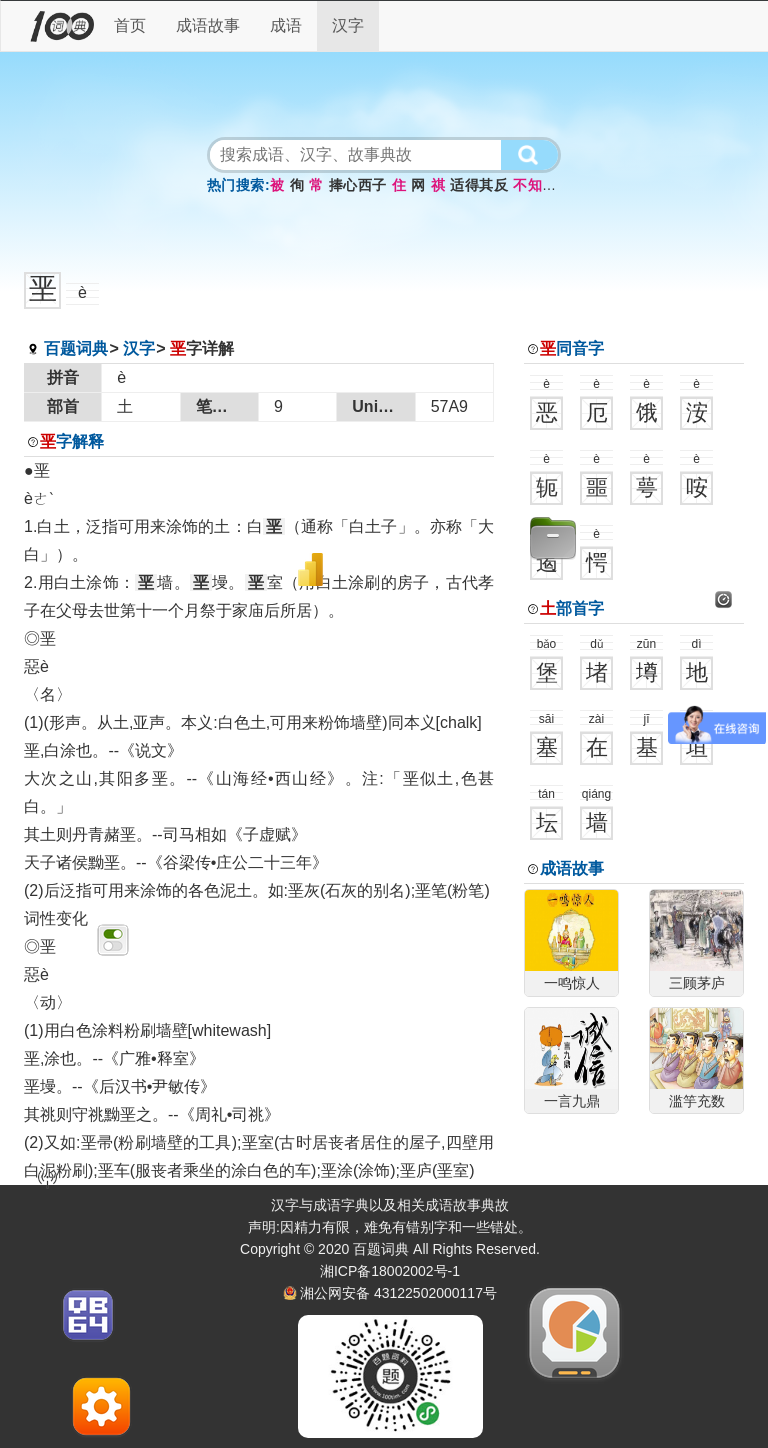 The image size is (768, 1448). Describe the element at coordinates (47, 1179) in the screenshot. I see `indicates cellular network signal strength` at that location.